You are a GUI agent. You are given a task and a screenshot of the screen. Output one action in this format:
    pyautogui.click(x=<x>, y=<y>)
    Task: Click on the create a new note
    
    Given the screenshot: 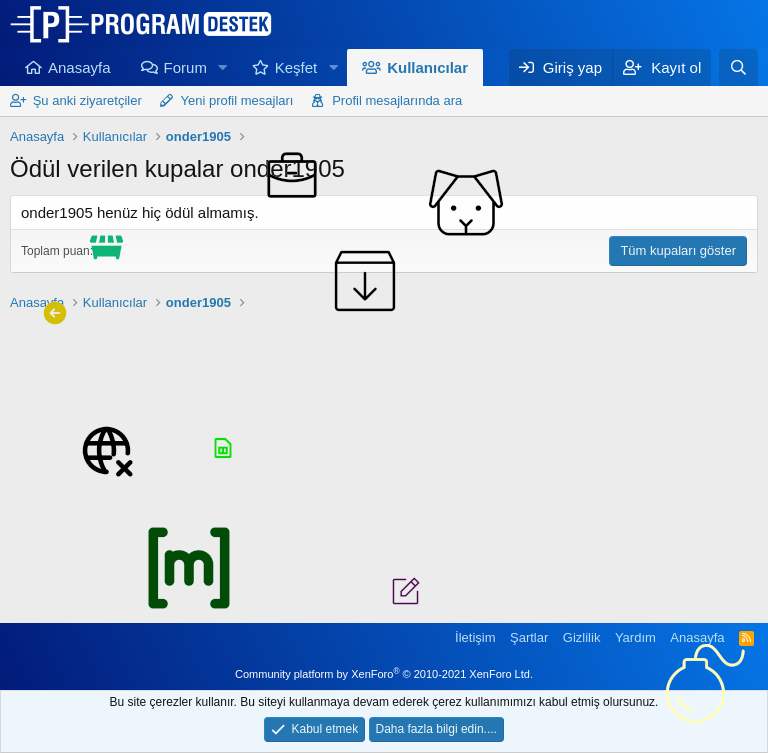 What is the action you would take?
    pyautogui.click(x=405, y=591)
    